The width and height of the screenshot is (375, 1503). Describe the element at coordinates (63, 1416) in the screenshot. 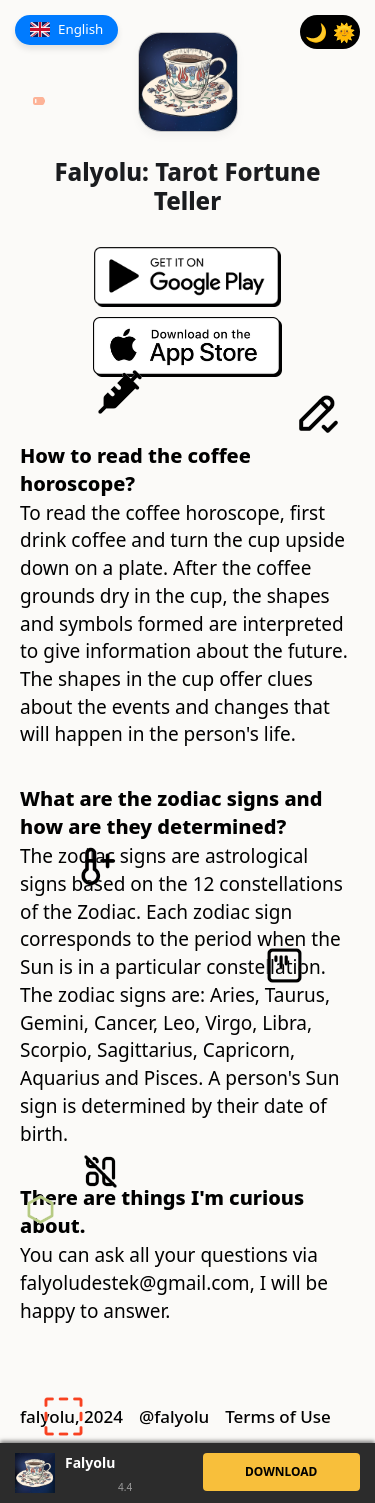

I see `make a selection on the canvas` at that location.